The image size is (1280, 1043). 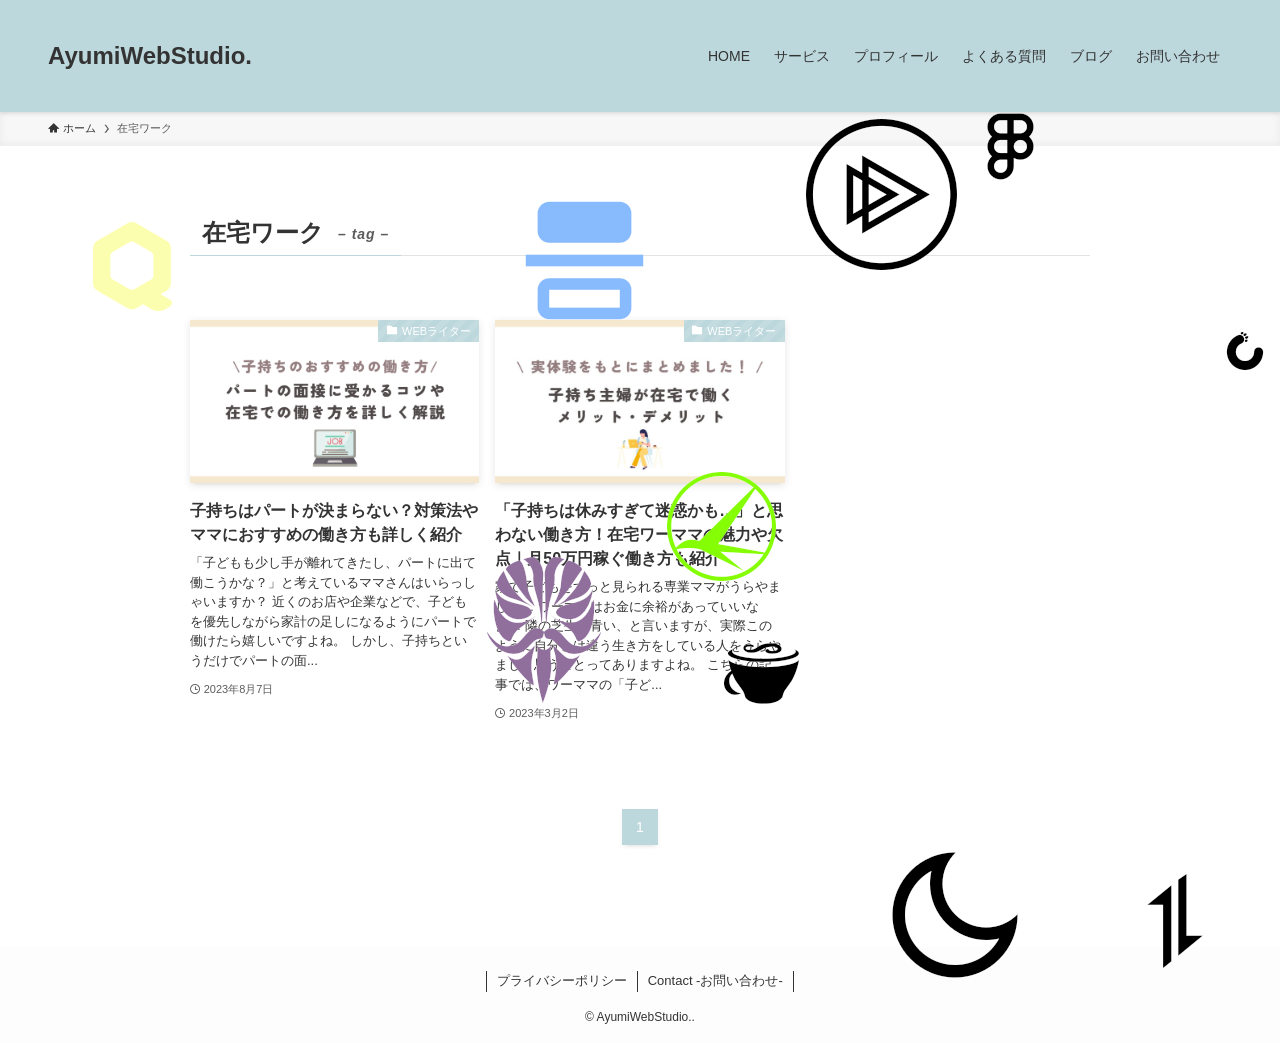 I want to click on open Pluralsight learning platform, so click(x=881, y=194).